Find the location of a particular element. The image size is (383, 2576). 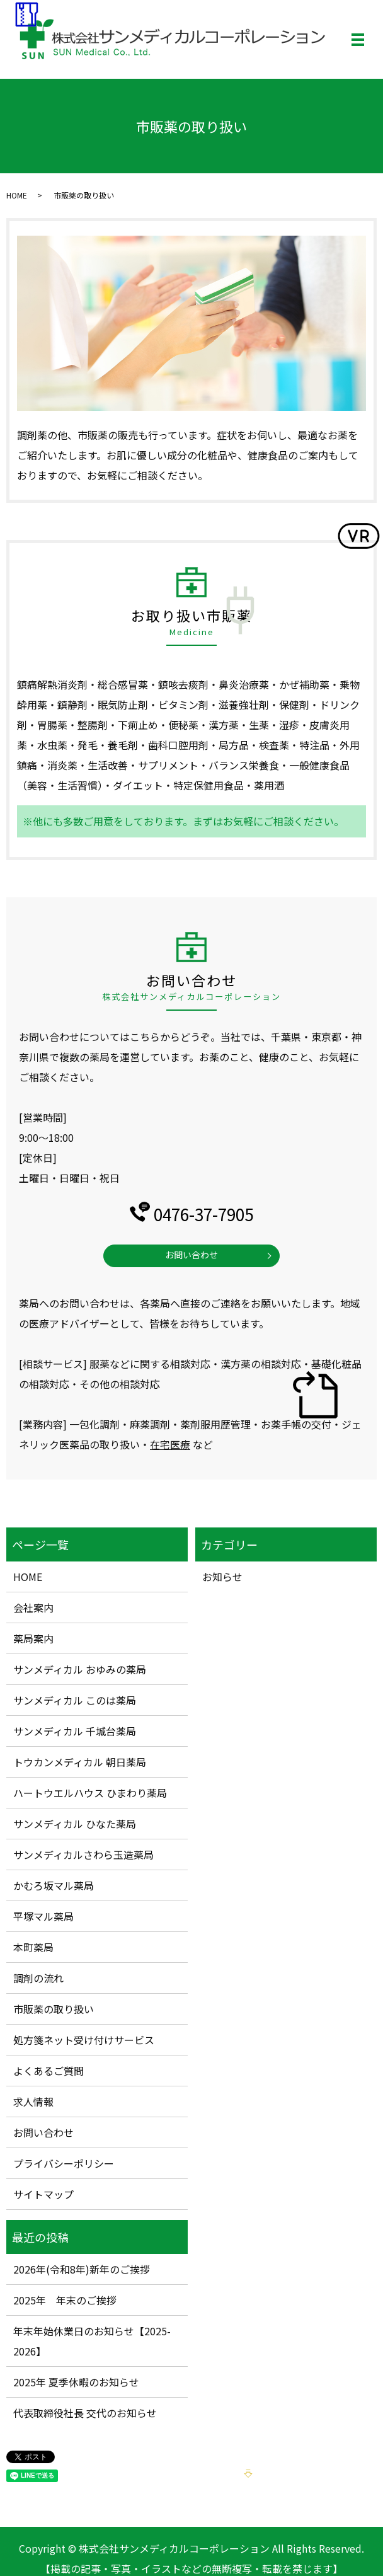

indicates a compressed or zipped file is located at coordinates (26, 14).